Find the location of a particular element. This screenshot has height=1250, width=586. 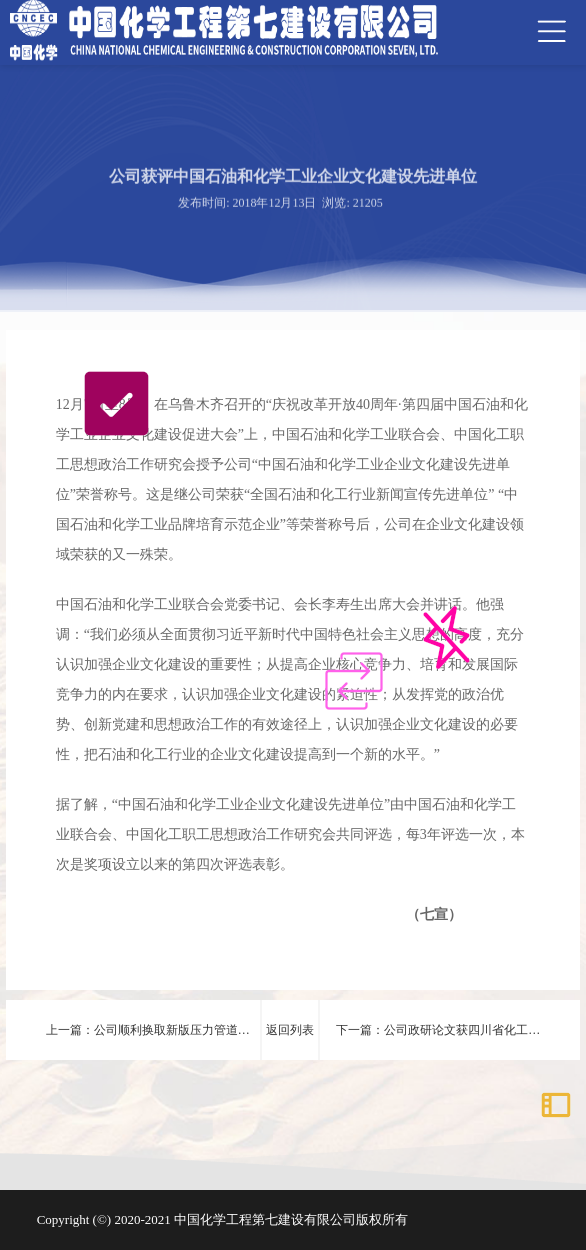

disable flash or lightning mode is located at coordinates (446, 637).